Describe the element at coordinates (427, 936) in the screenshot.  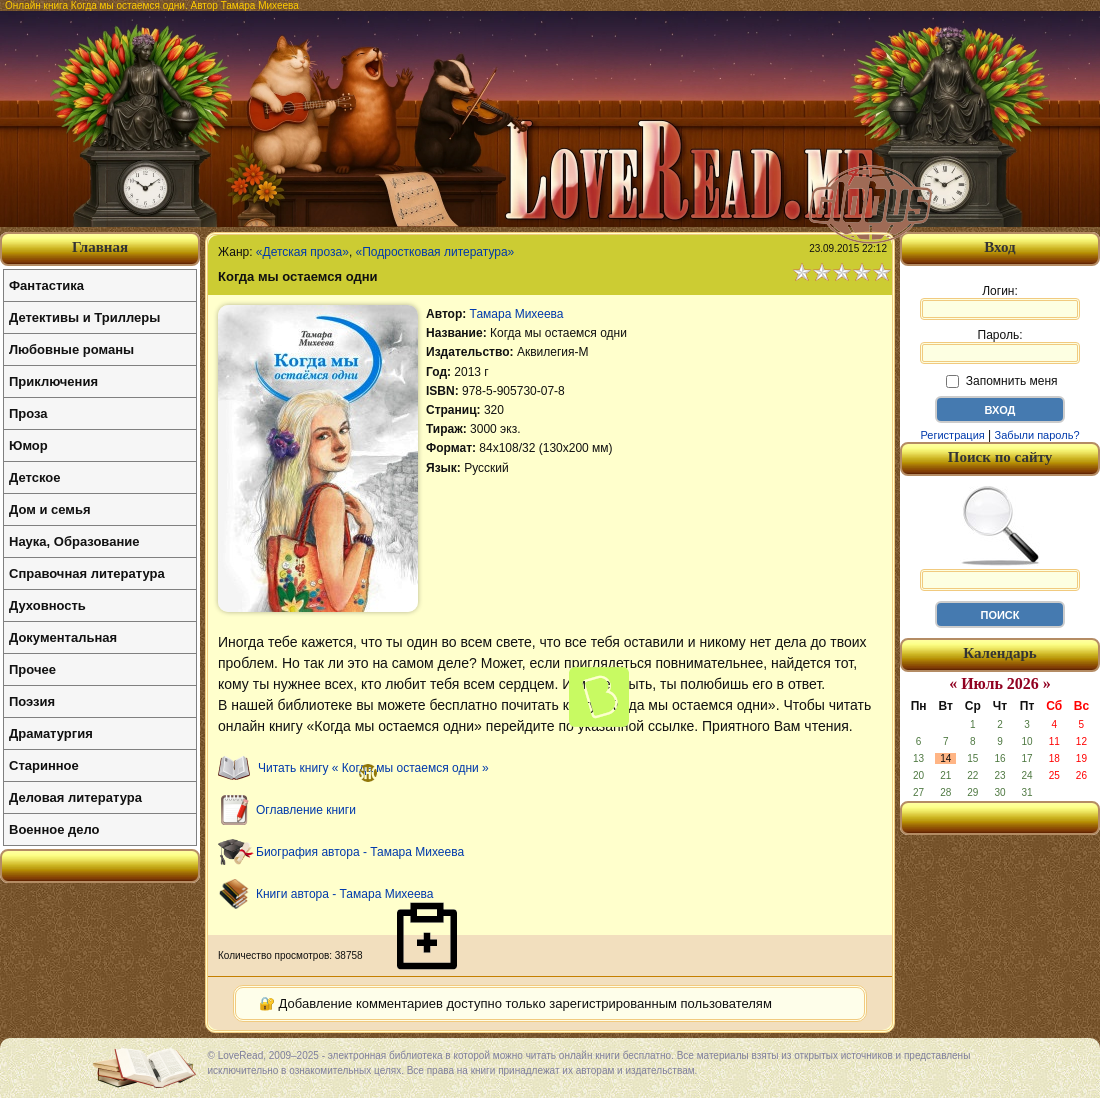
I see `view medical records or health dossier` at that location.